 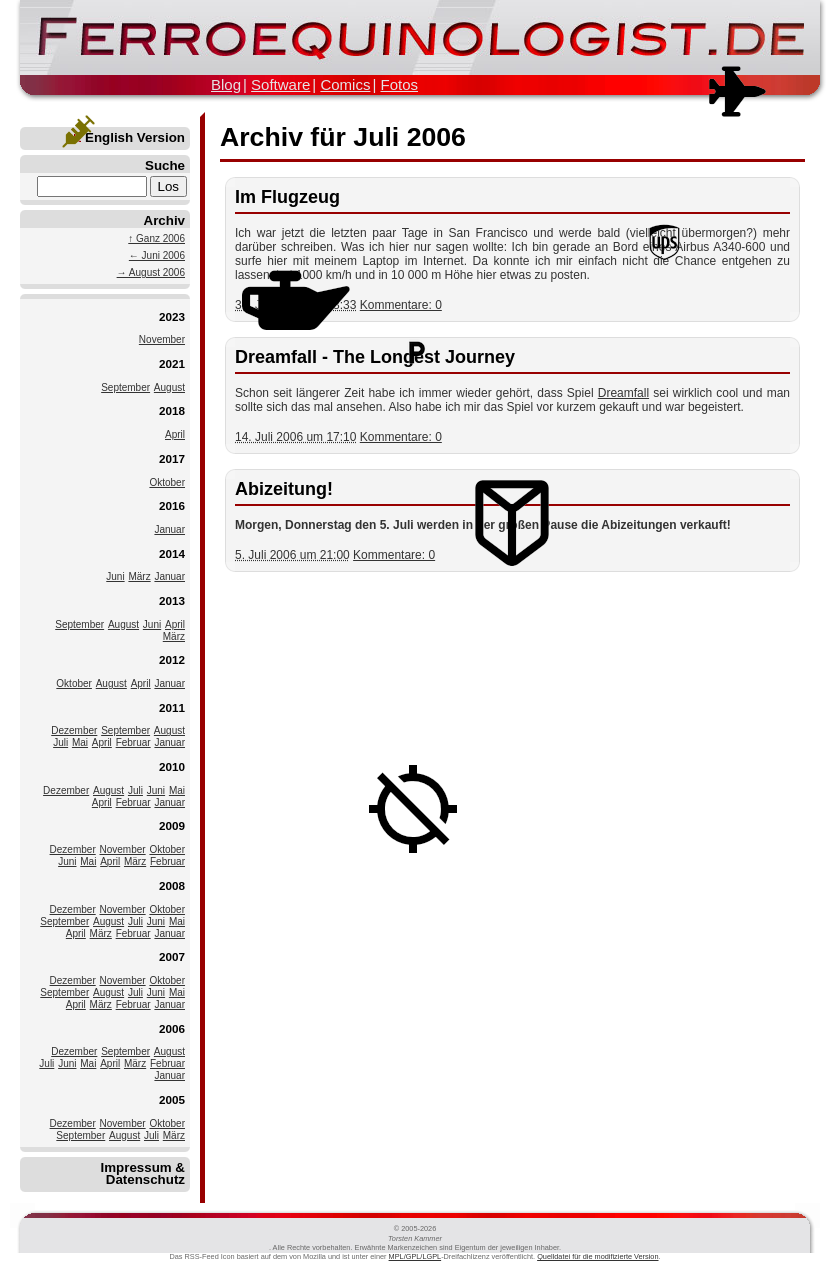 I want to click on find nearby parking locations, so click(x=416, y=352).